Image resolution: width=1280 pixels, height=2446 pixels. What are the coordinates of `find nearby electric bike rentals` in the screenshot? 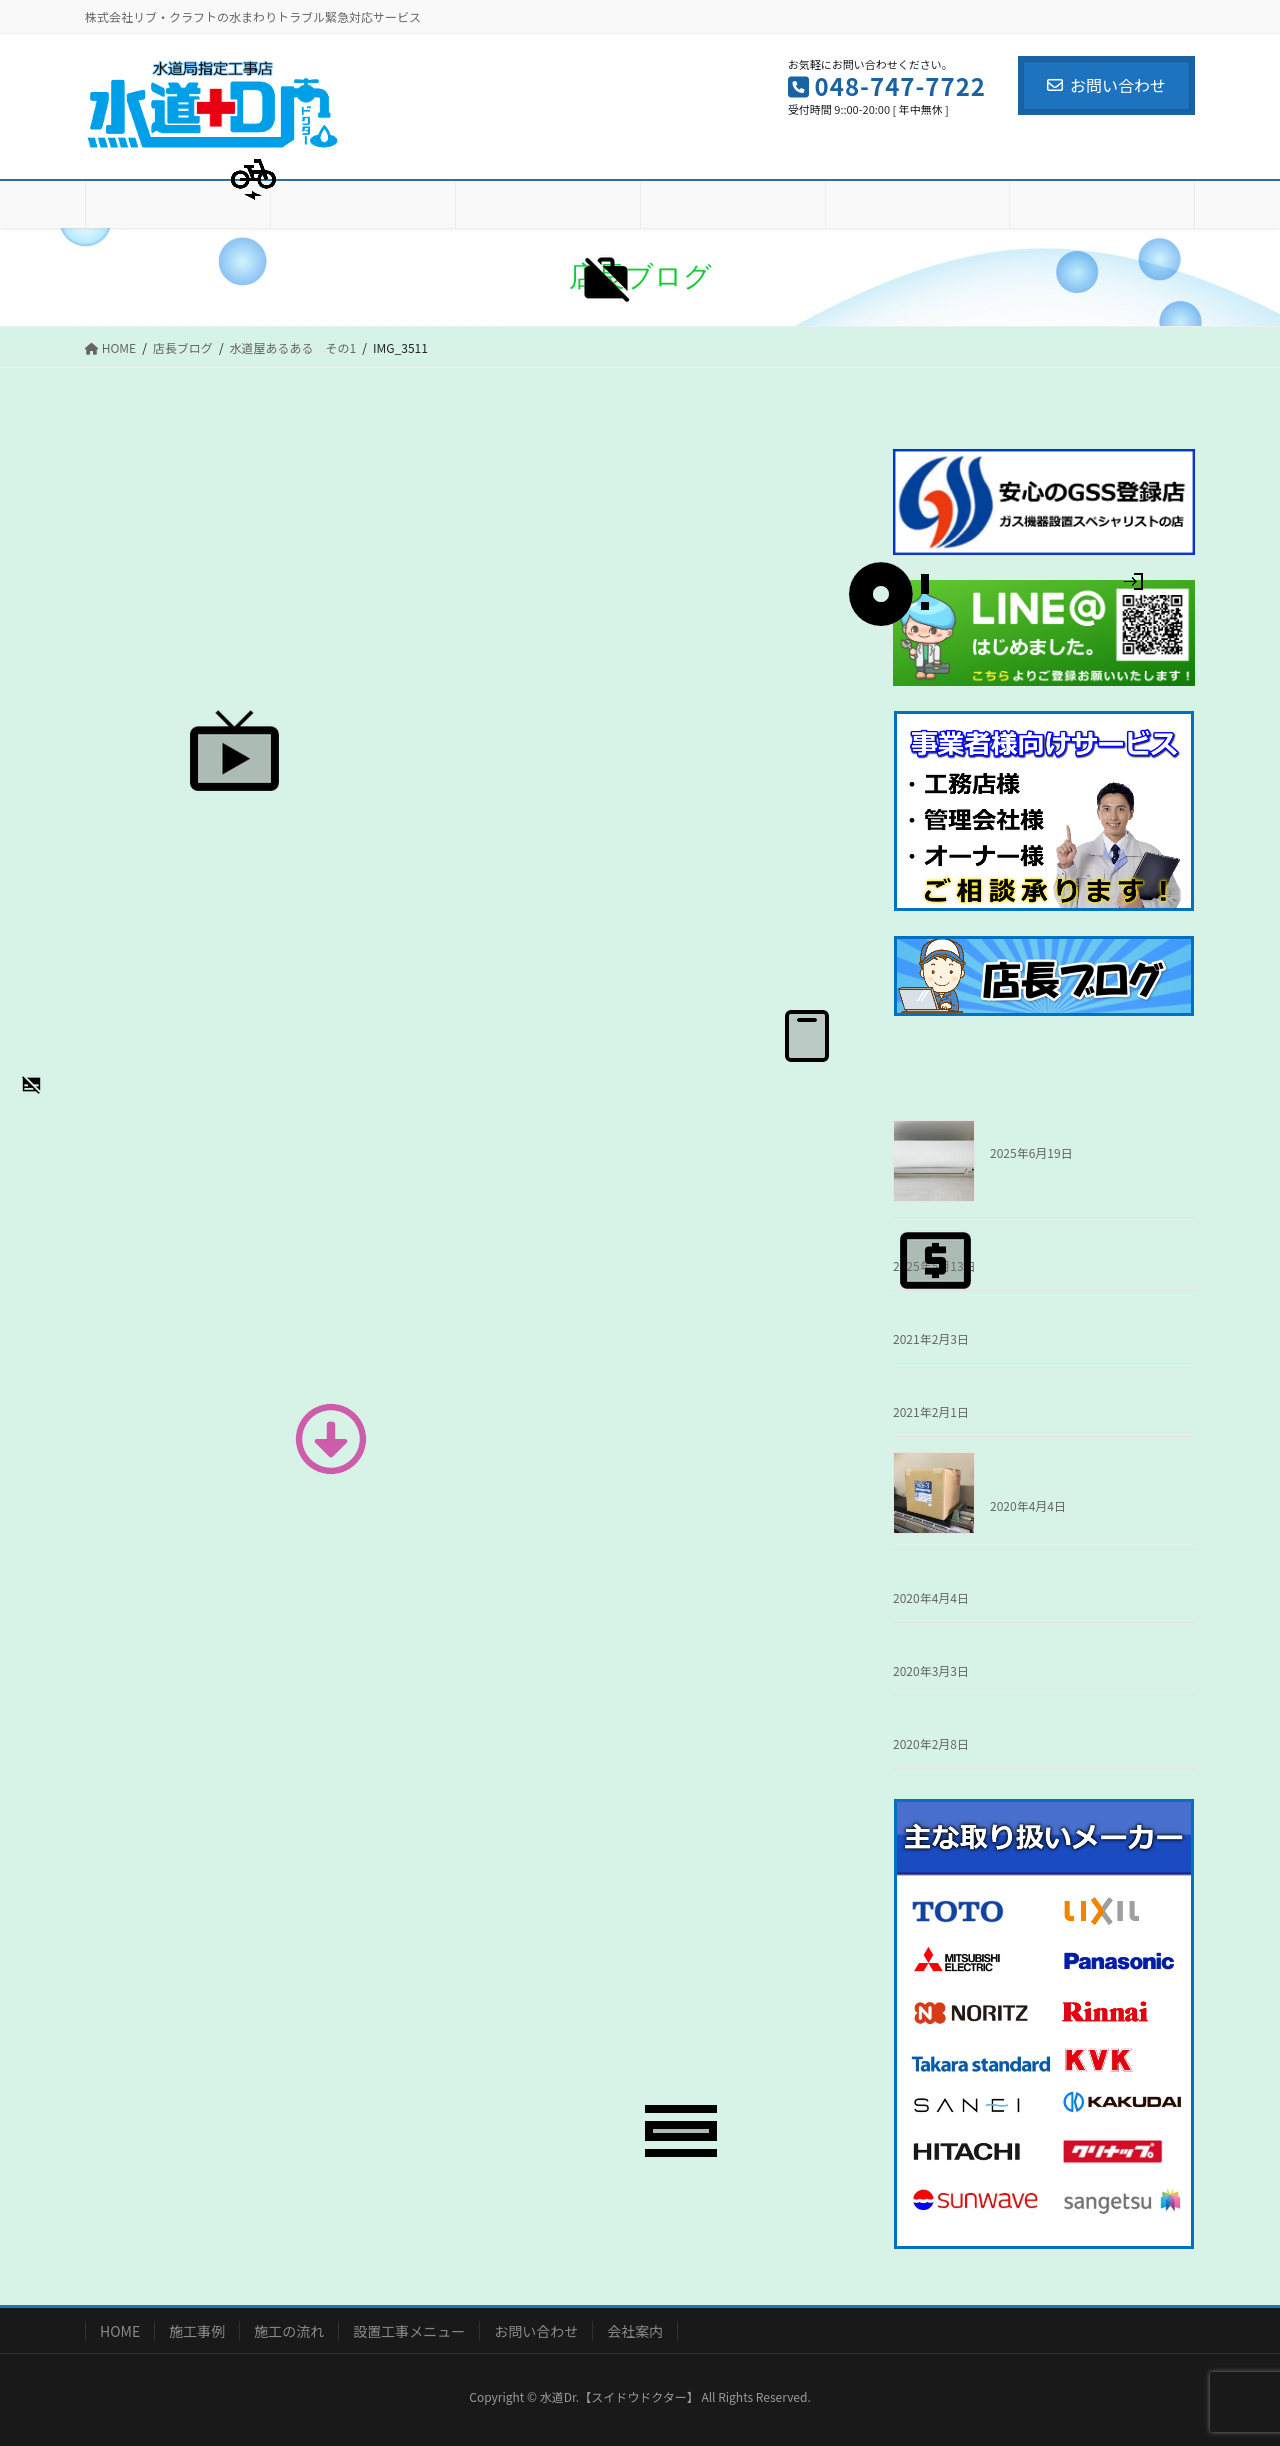 It's located at (253, 179).